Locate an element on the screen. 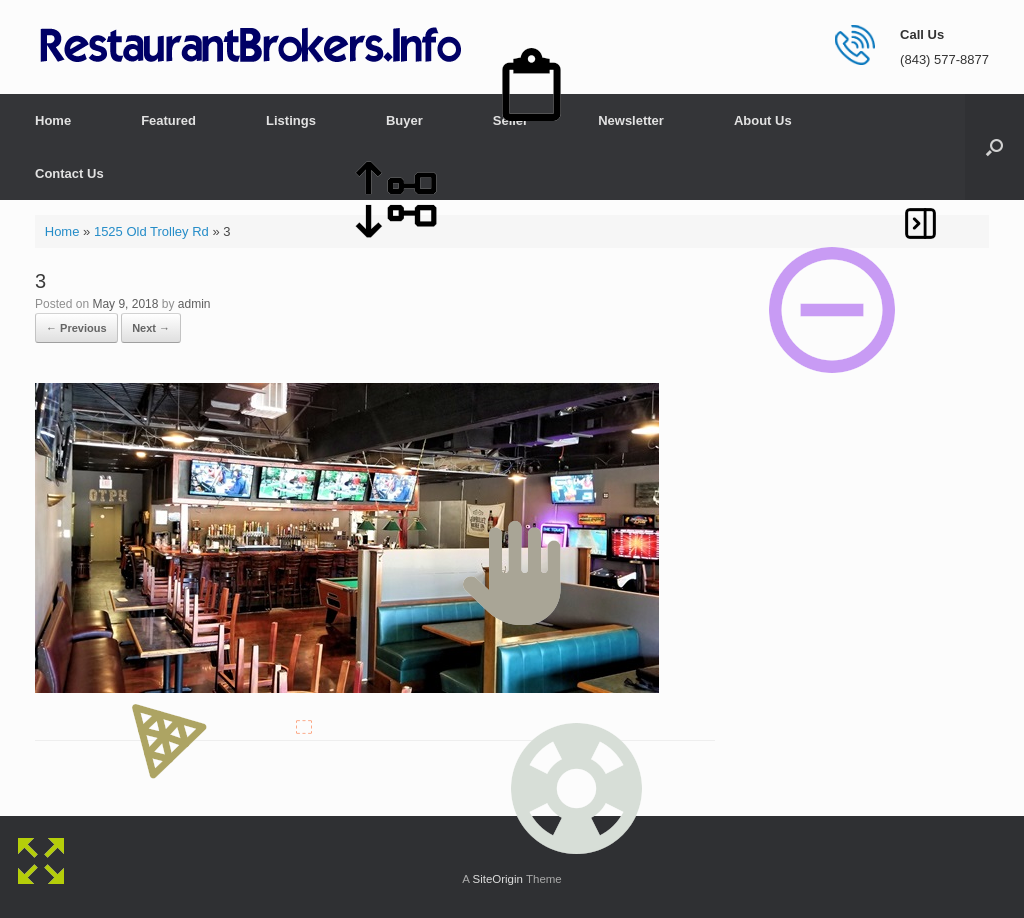 The width and height of the screenshot is (1024, 918). select or define a region is located at coordinates (304, 727).